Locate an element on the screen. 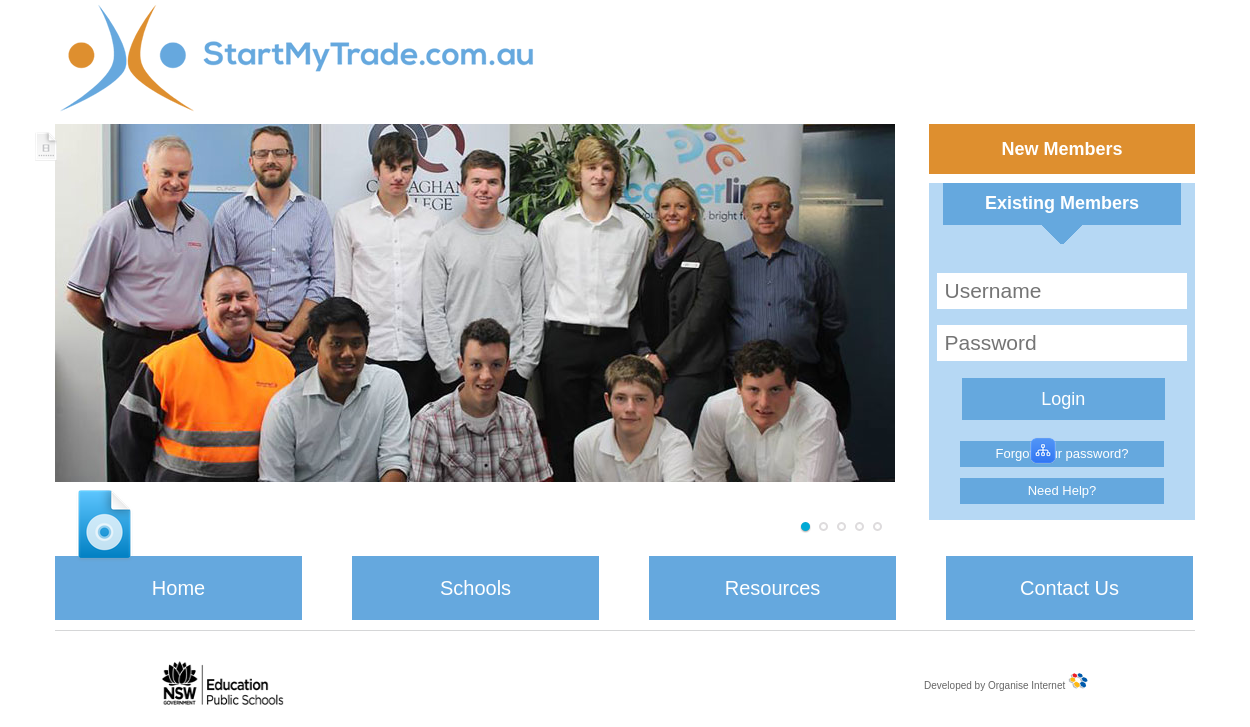  a subtitle file (.srt) for video content is located at coordinates (46, 147).